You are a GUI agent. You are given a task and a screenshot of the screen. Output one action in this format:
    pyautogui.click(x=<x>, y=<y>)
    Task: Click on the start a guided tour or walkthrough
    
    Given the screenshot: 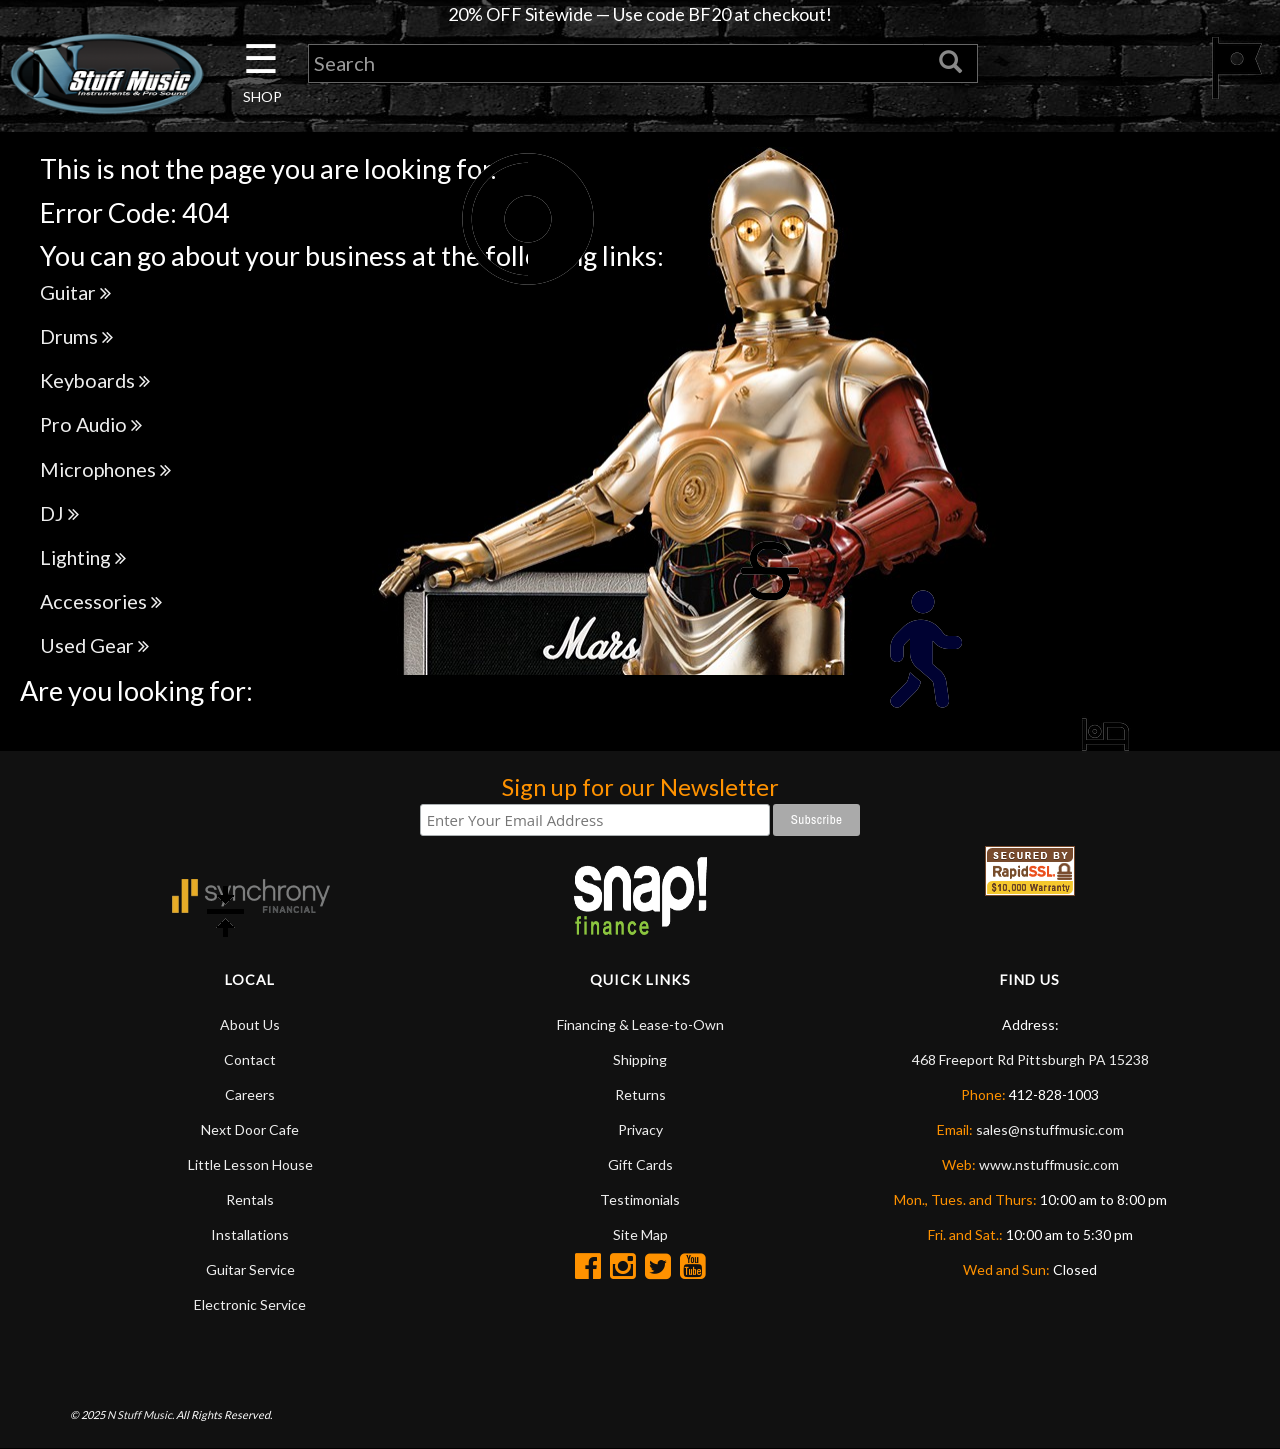 What is the action you would take?
    pyautogui.click(x=1234, y=68)
    